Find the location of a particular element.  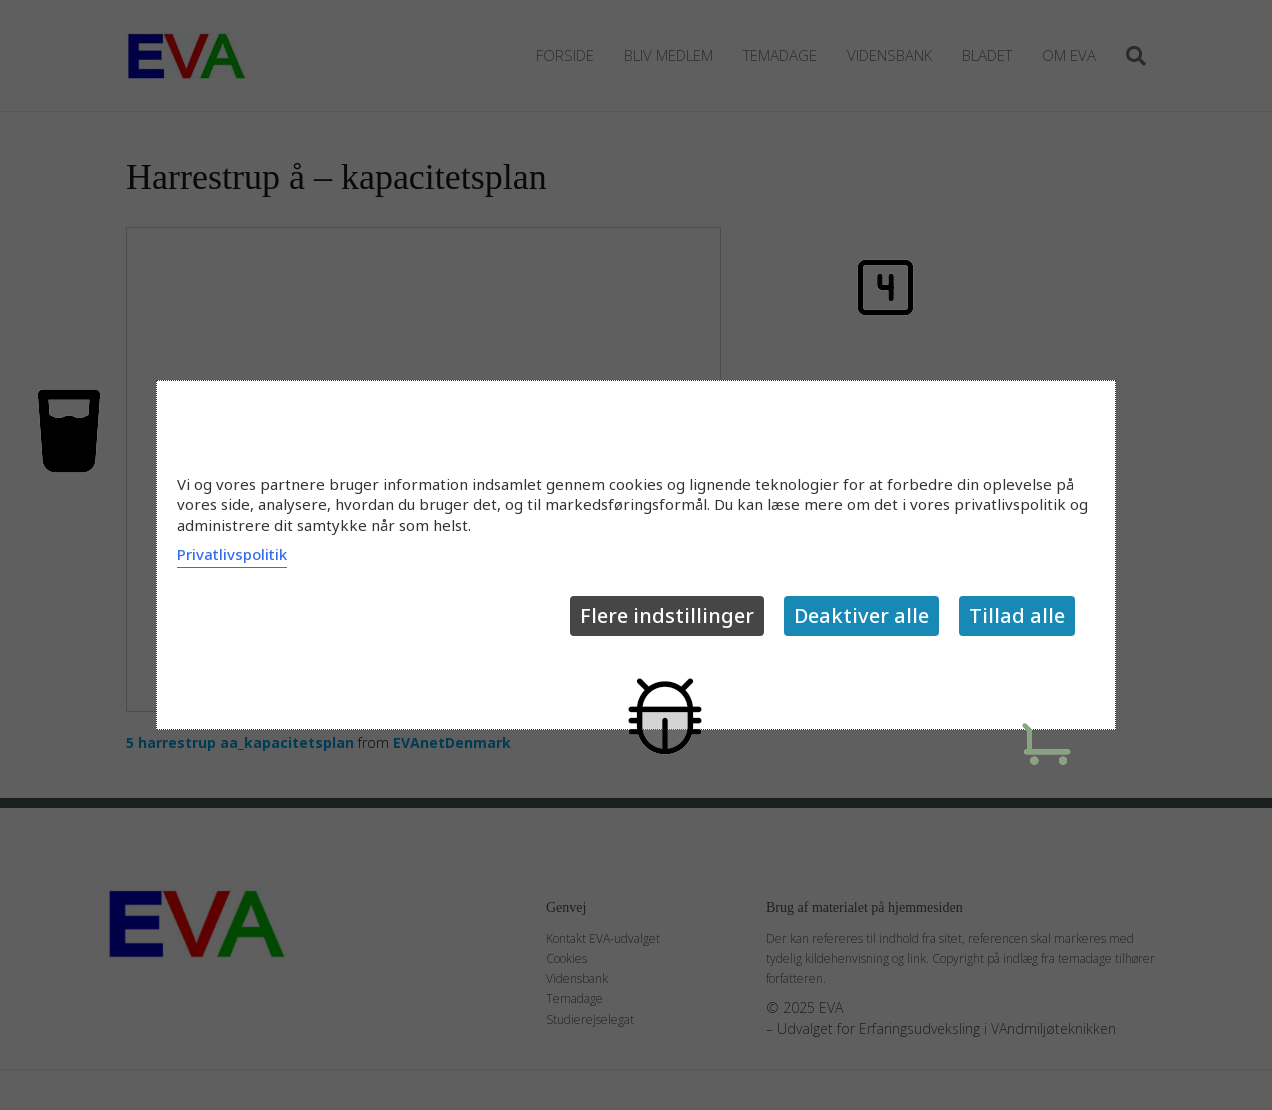

view your shopping cart is located at coordinates (1045, 741).